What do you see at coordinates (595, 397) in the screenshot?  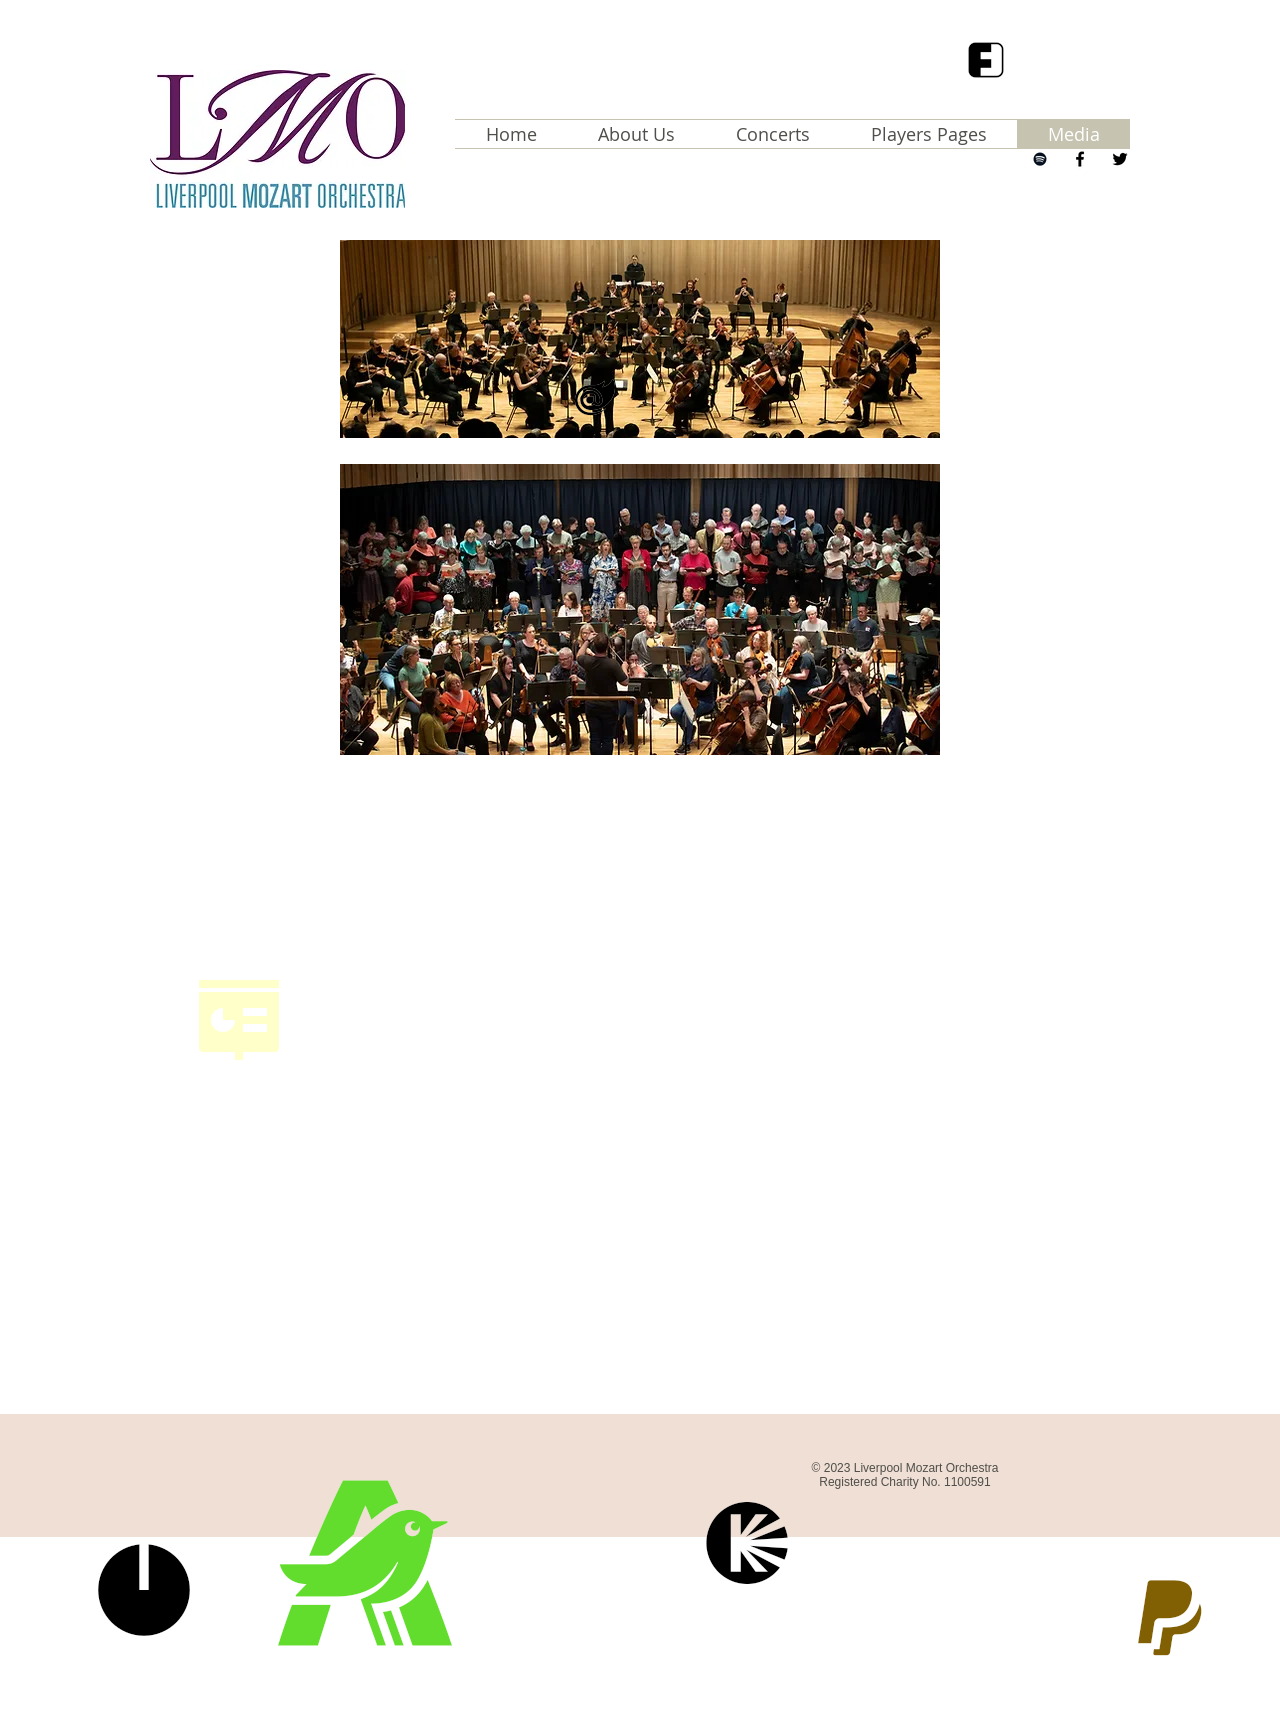 I see `Blazor framework logo` at bounding box center [595, 397].